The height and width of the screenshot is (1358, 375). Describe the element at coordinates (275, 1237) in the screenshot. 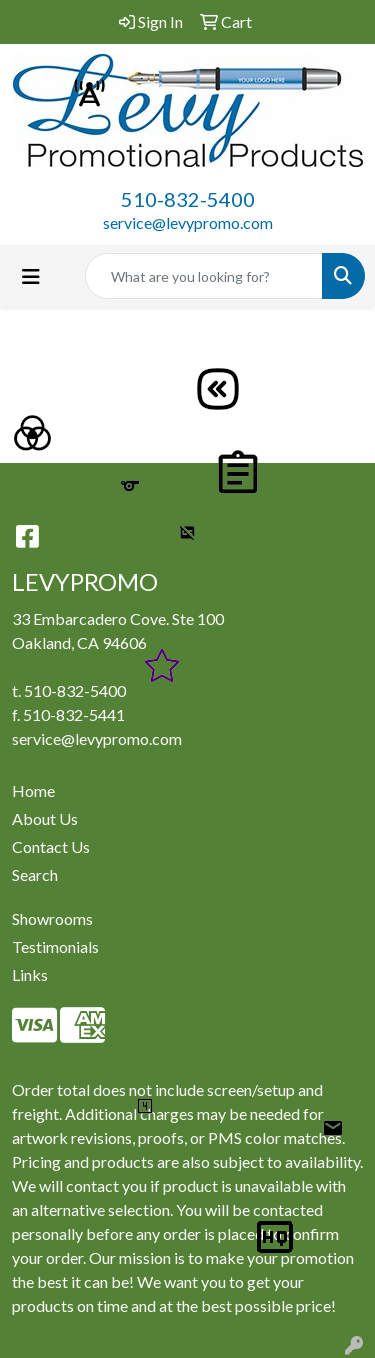

I see `indicates high quality media or streaming option` at that location.